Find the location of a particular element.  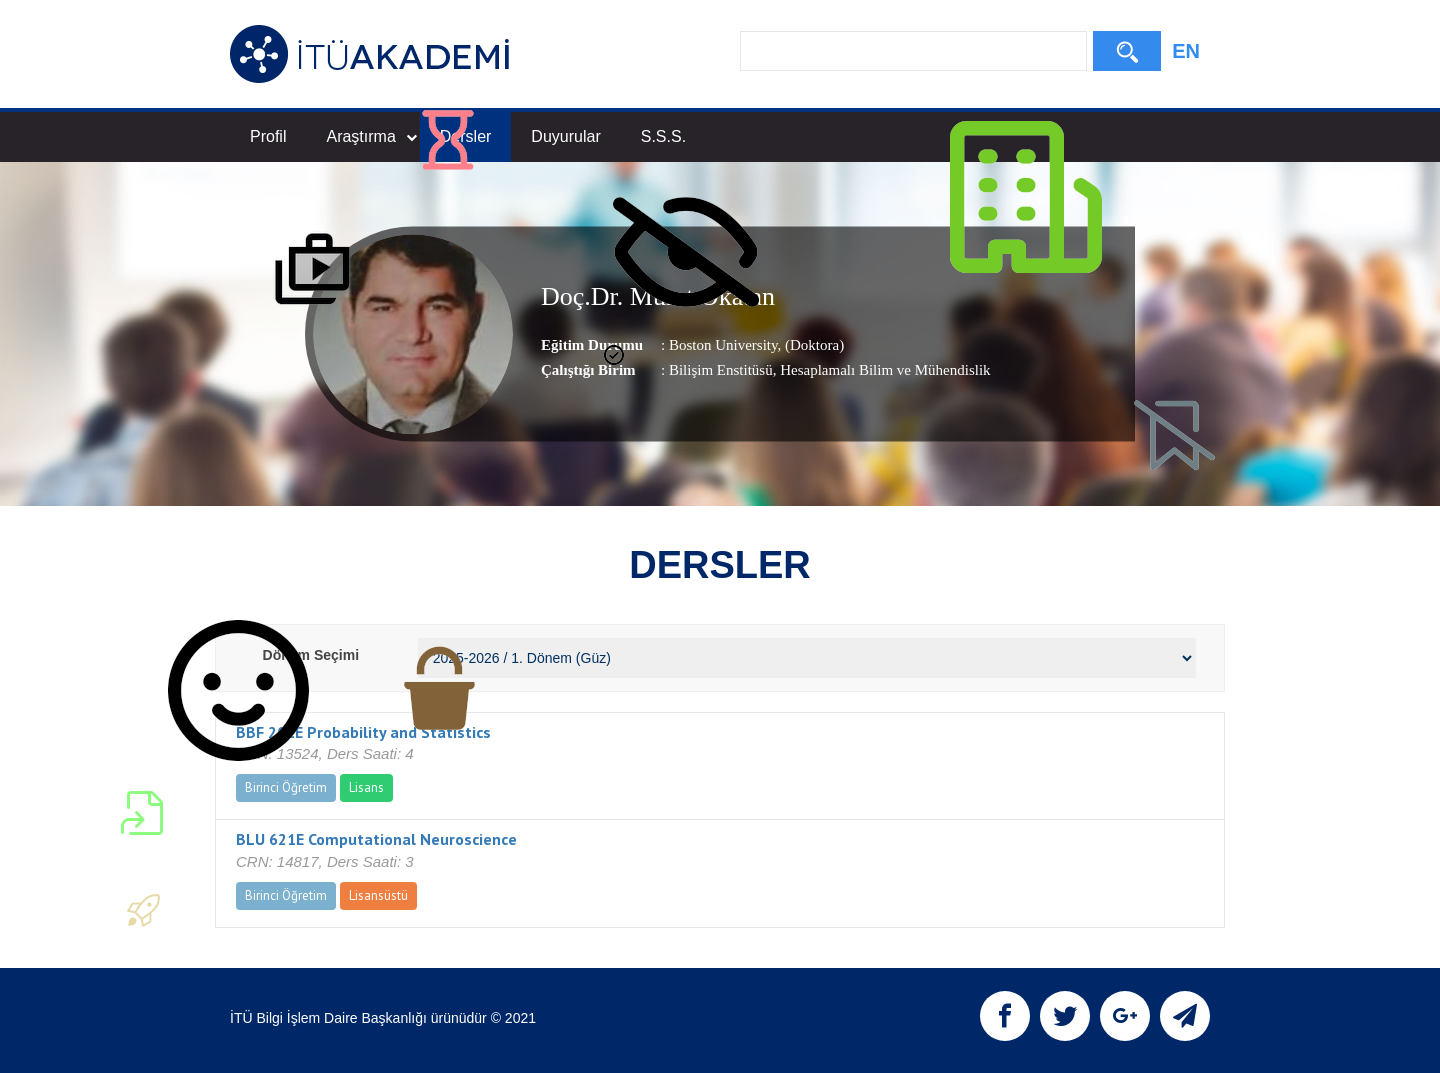

add emoji or reaction to content is located at coordinates (238, 690).